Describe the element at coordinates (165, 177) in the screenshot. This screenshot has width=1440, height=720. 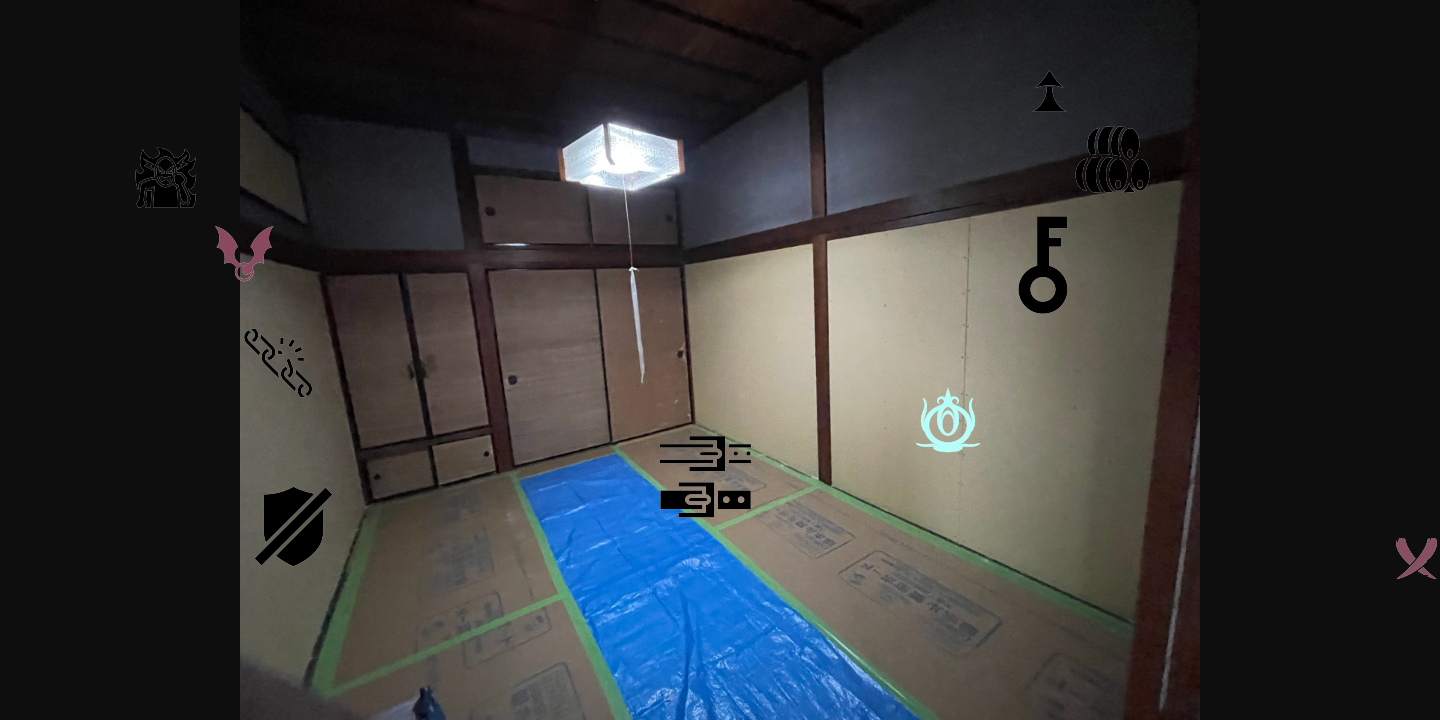
I see `activate enrage ability or berserk mode` at that location.